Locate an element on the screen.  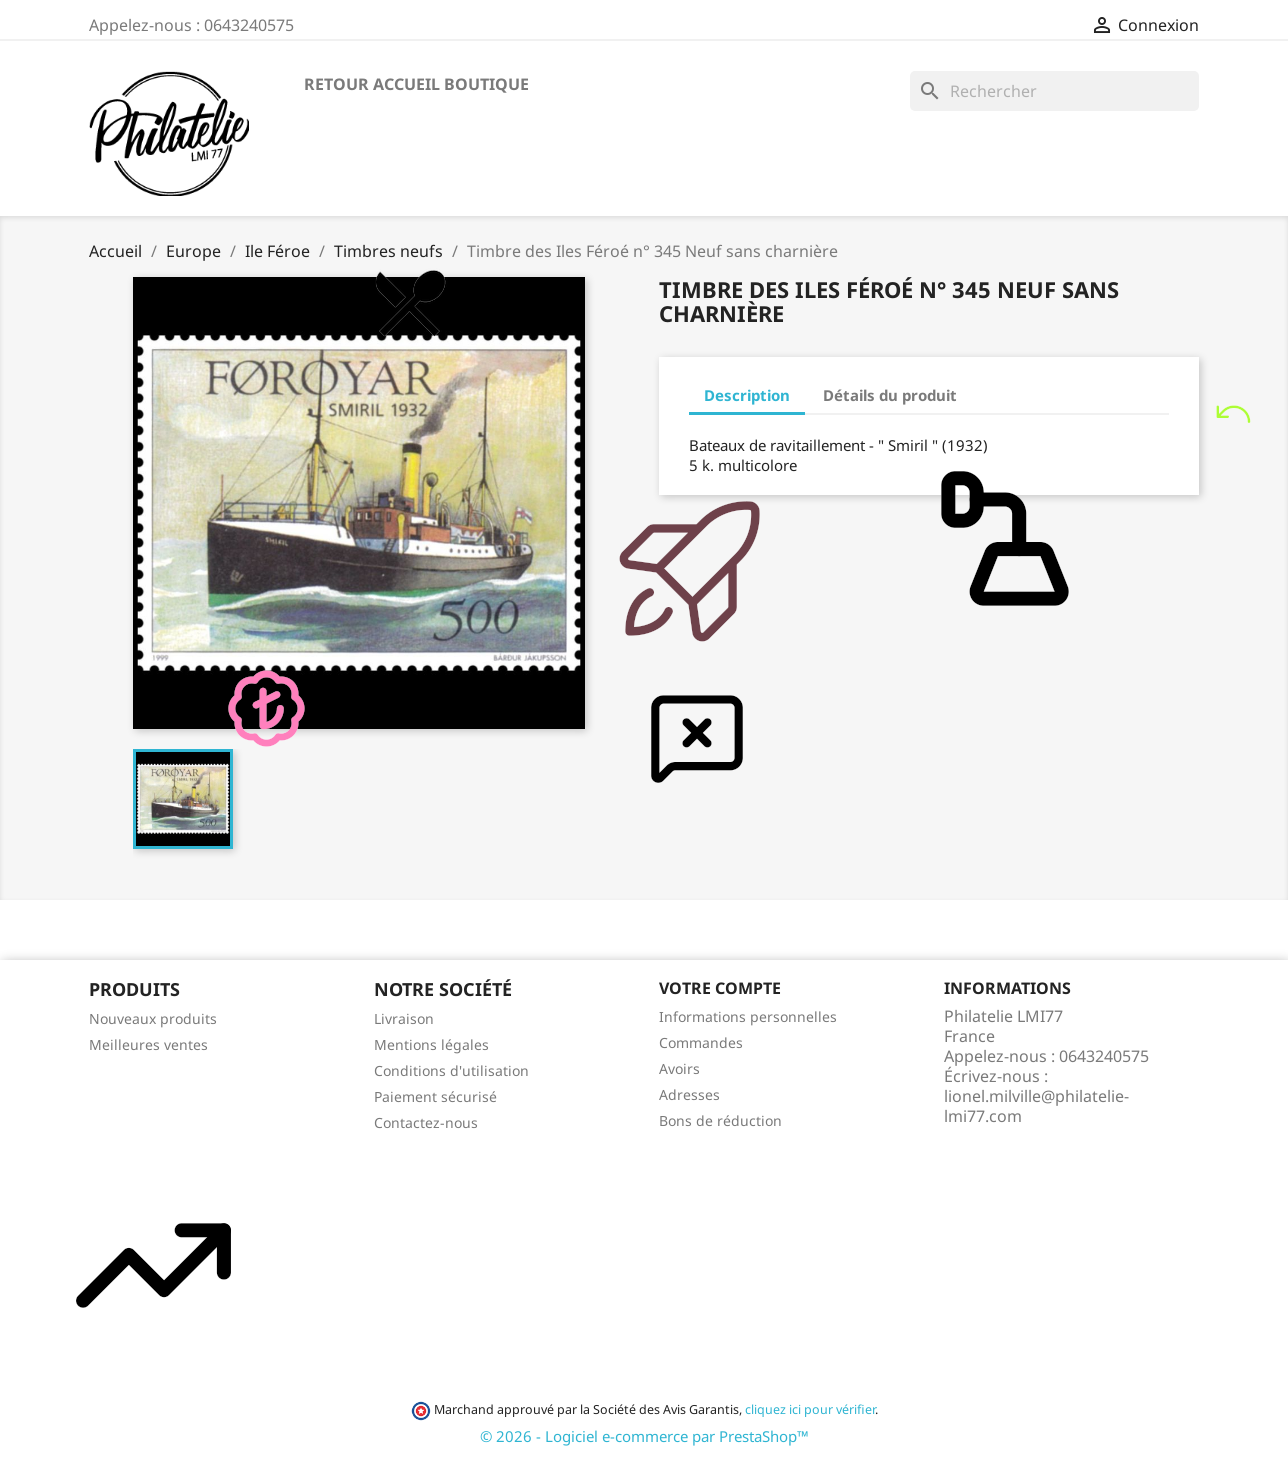
view trending or popular content is located at coordinates (153, 1265).